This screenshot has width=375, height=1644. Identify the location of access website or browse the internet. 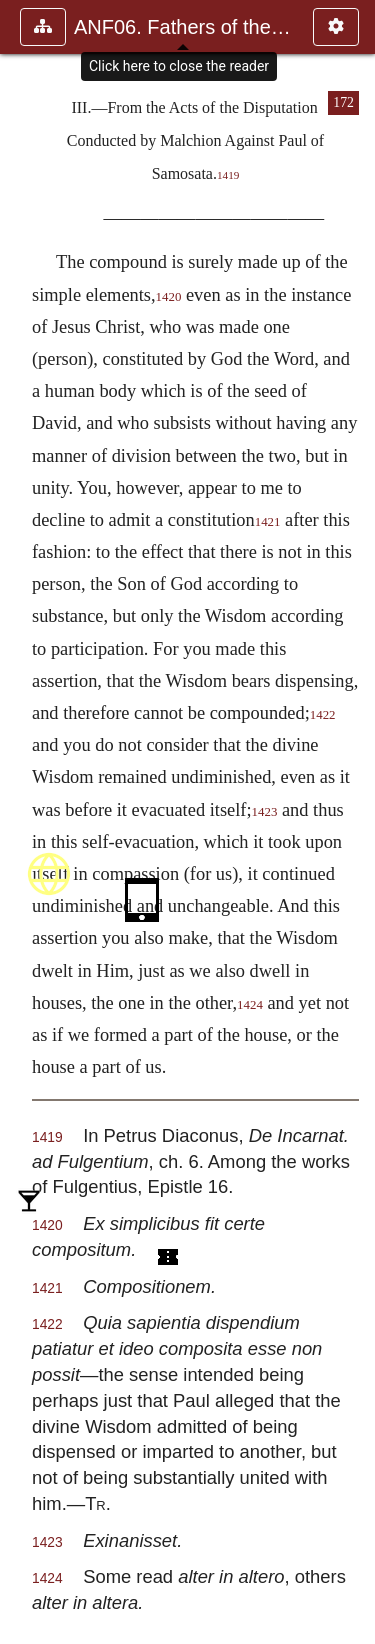
(49, 874).